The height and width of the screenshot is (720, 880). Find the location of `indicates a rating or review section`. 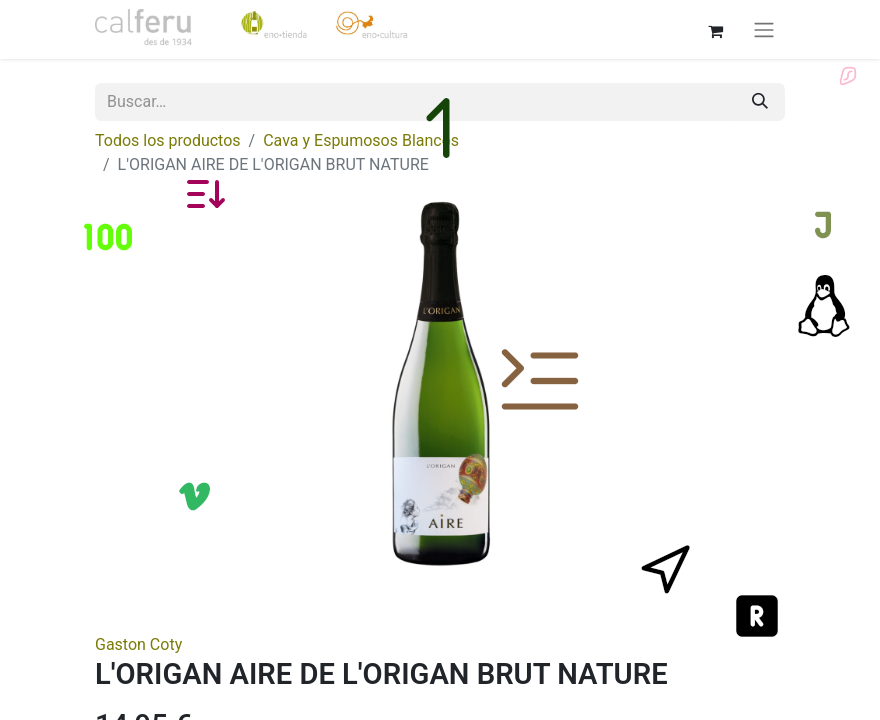

indicates a rating or review section is located at coordinates (757, 616).